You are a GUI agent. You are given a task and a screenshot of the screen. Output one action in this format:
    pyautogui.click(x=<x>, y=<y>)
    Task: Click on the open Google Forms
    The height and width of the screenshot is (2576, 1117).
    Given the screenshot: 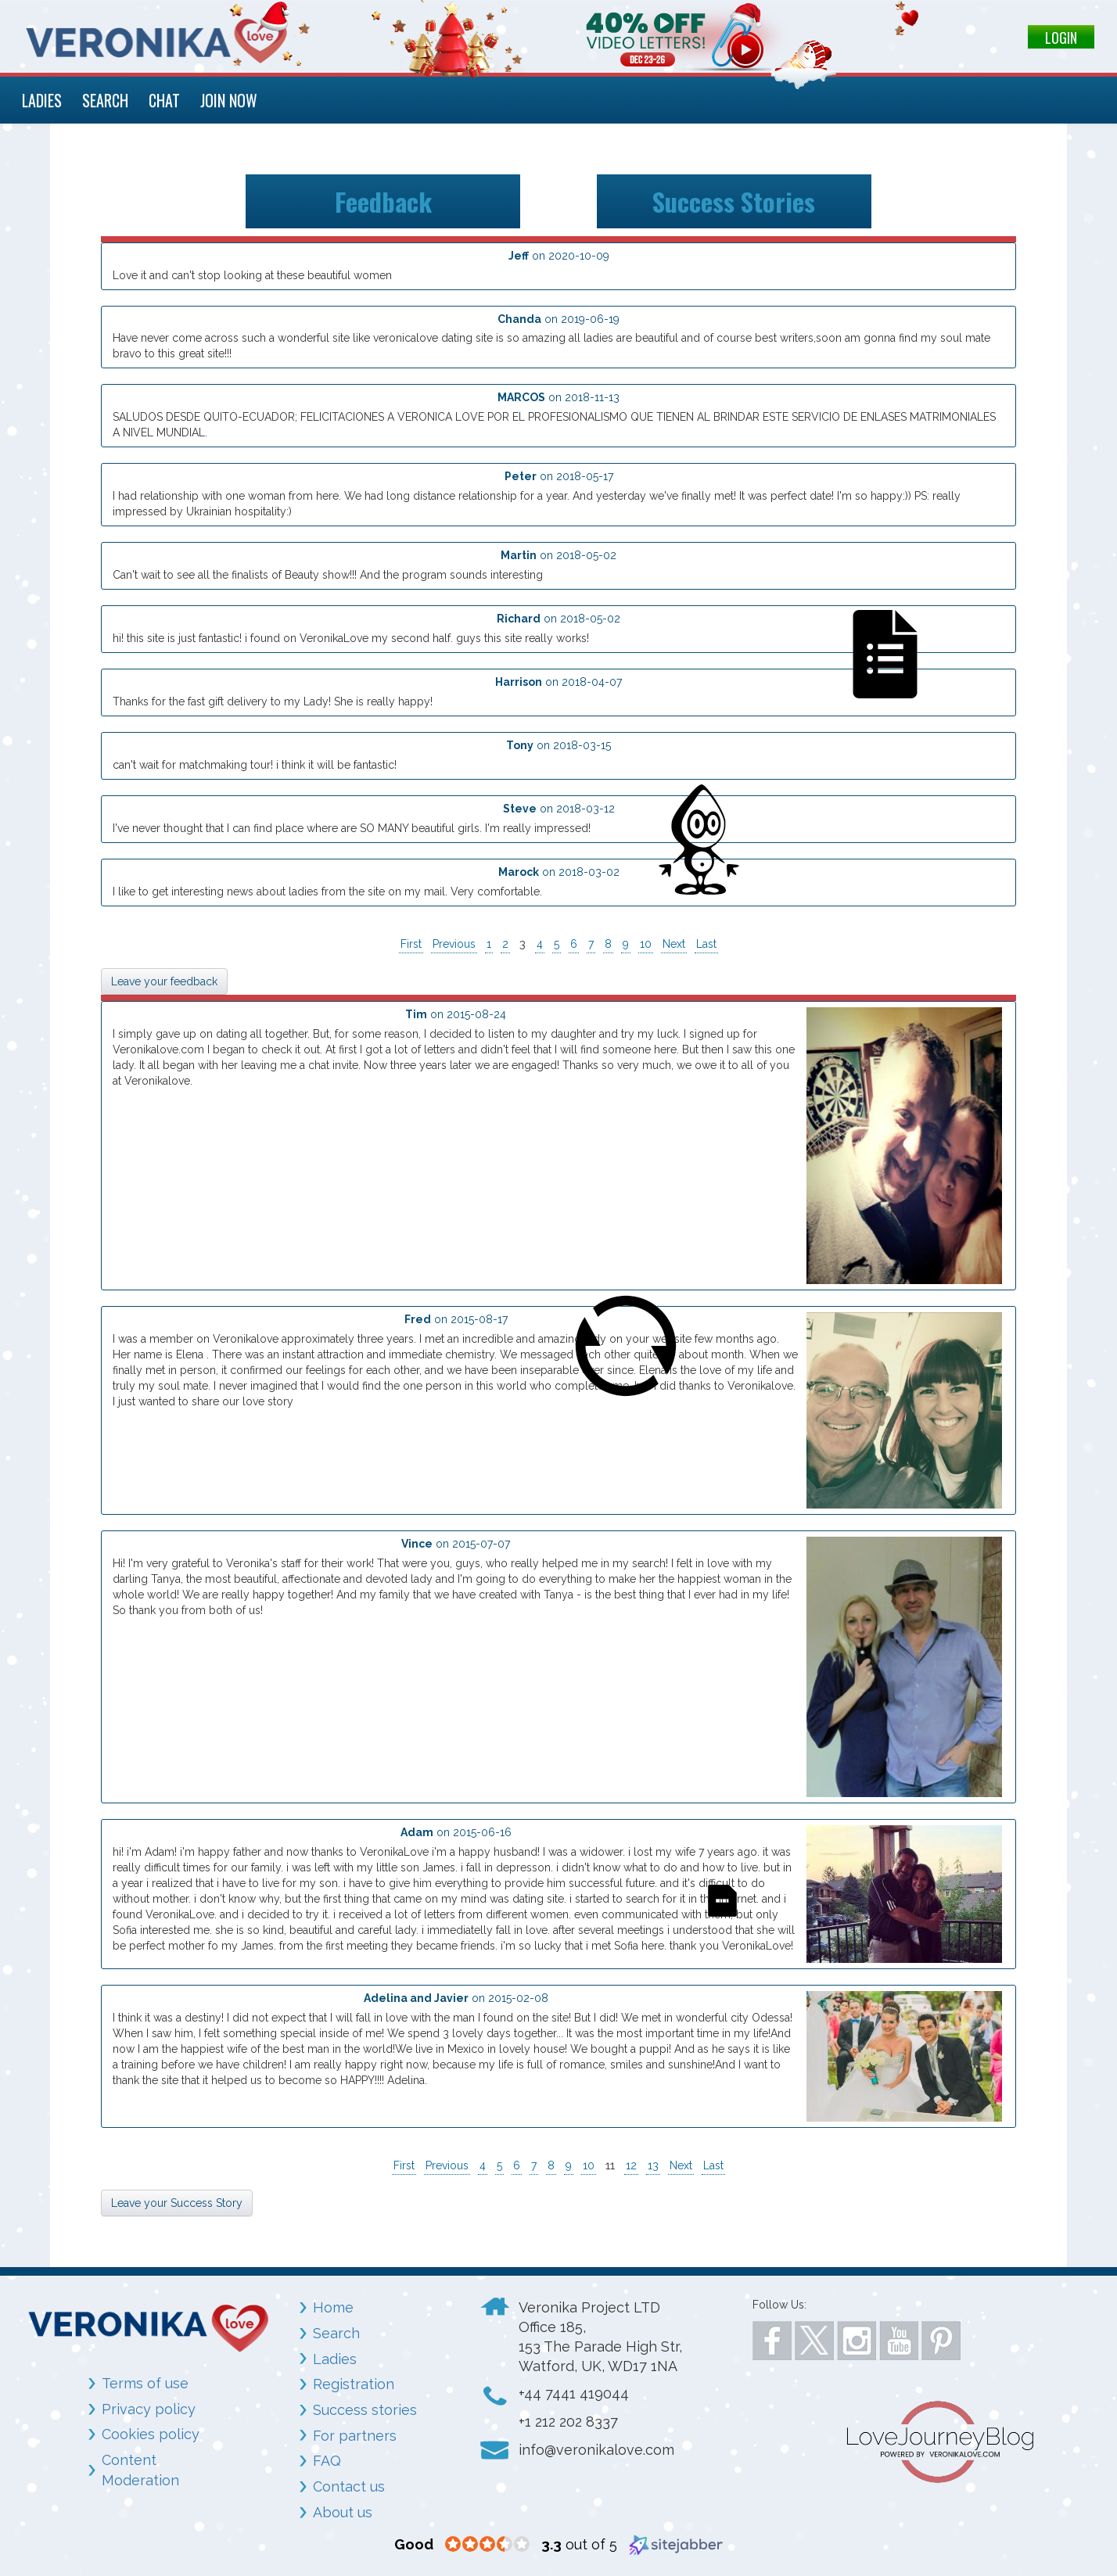 What is the action you would take?
    pyautogui.click(x=885, y=654)
    